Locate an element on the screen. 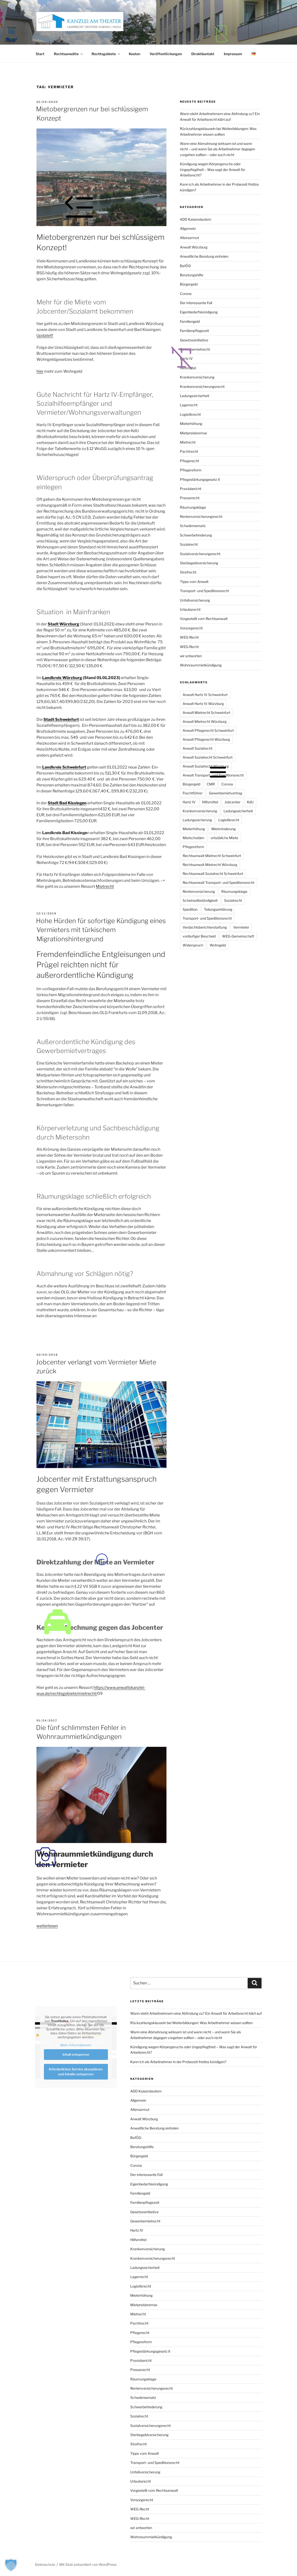 Image resolution: width=297 pixels, height=2576 pixels. mobile device unavailable or disabled is located at coordinates (221, 34).